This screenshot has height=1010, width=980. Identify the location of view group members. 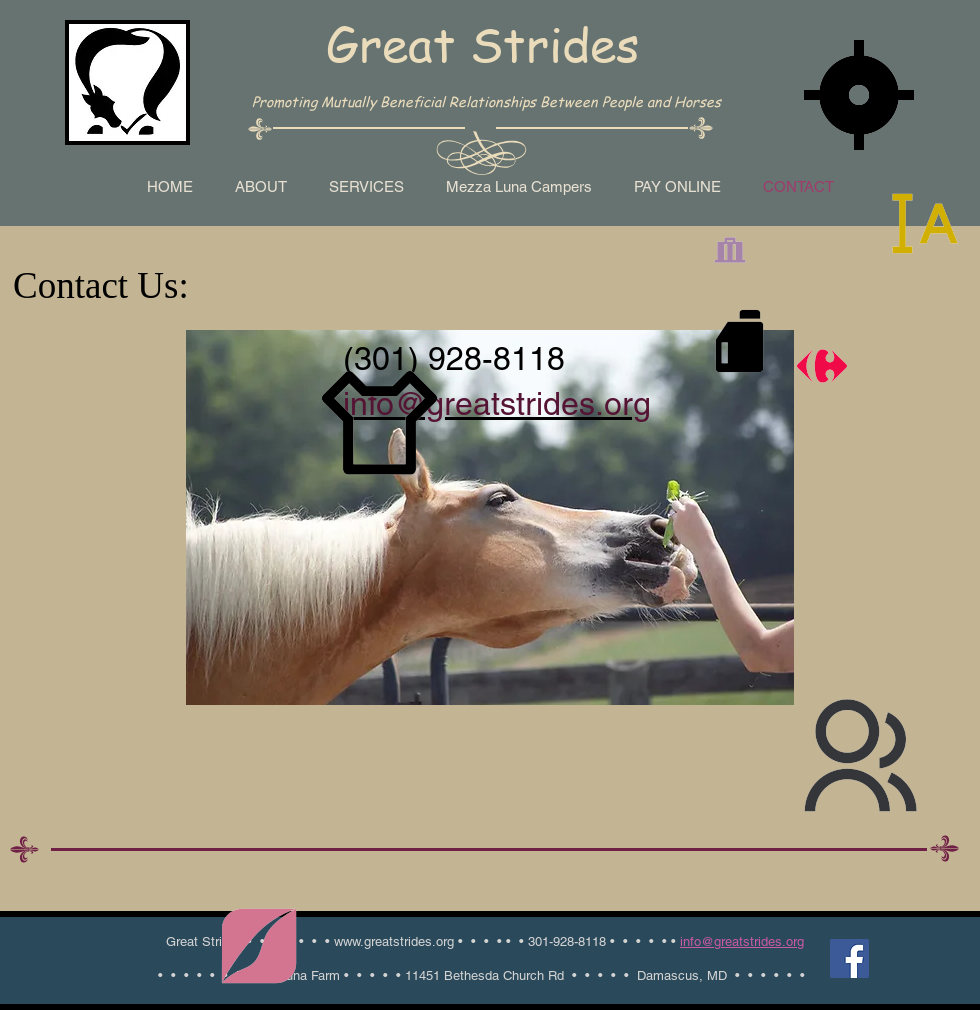
(858, 758).